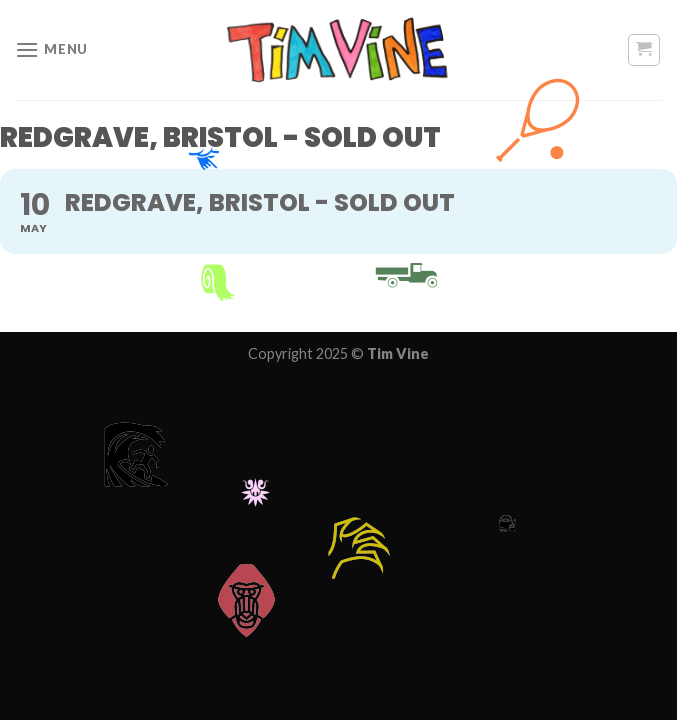 The width and height of the screenshot is (677, 720). What do you see at coordinates (204, 160) in the screenshot?
I see `activate a divine power or special ability` at bounding box center [204, 160].